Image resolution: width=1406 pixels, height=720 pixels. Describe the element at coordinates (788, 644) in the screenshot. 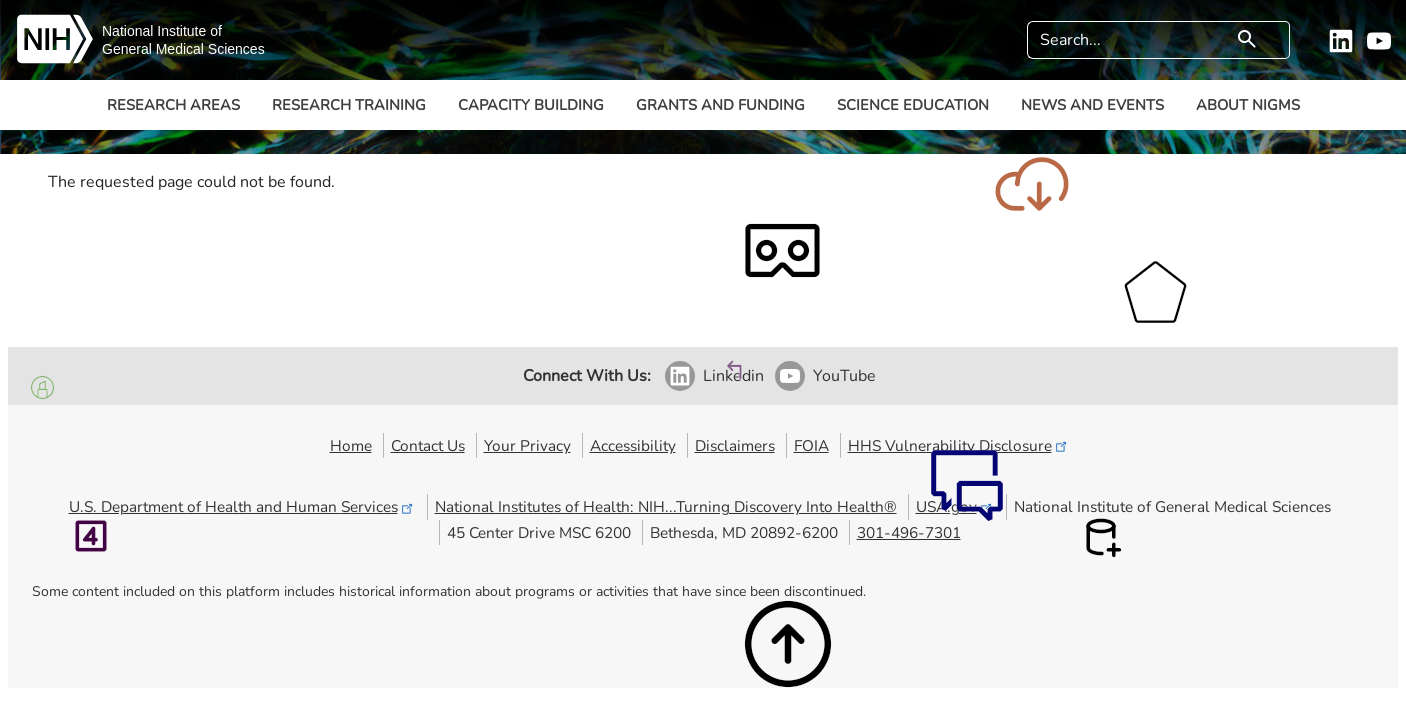

I see `scroll to top of page` at that location.